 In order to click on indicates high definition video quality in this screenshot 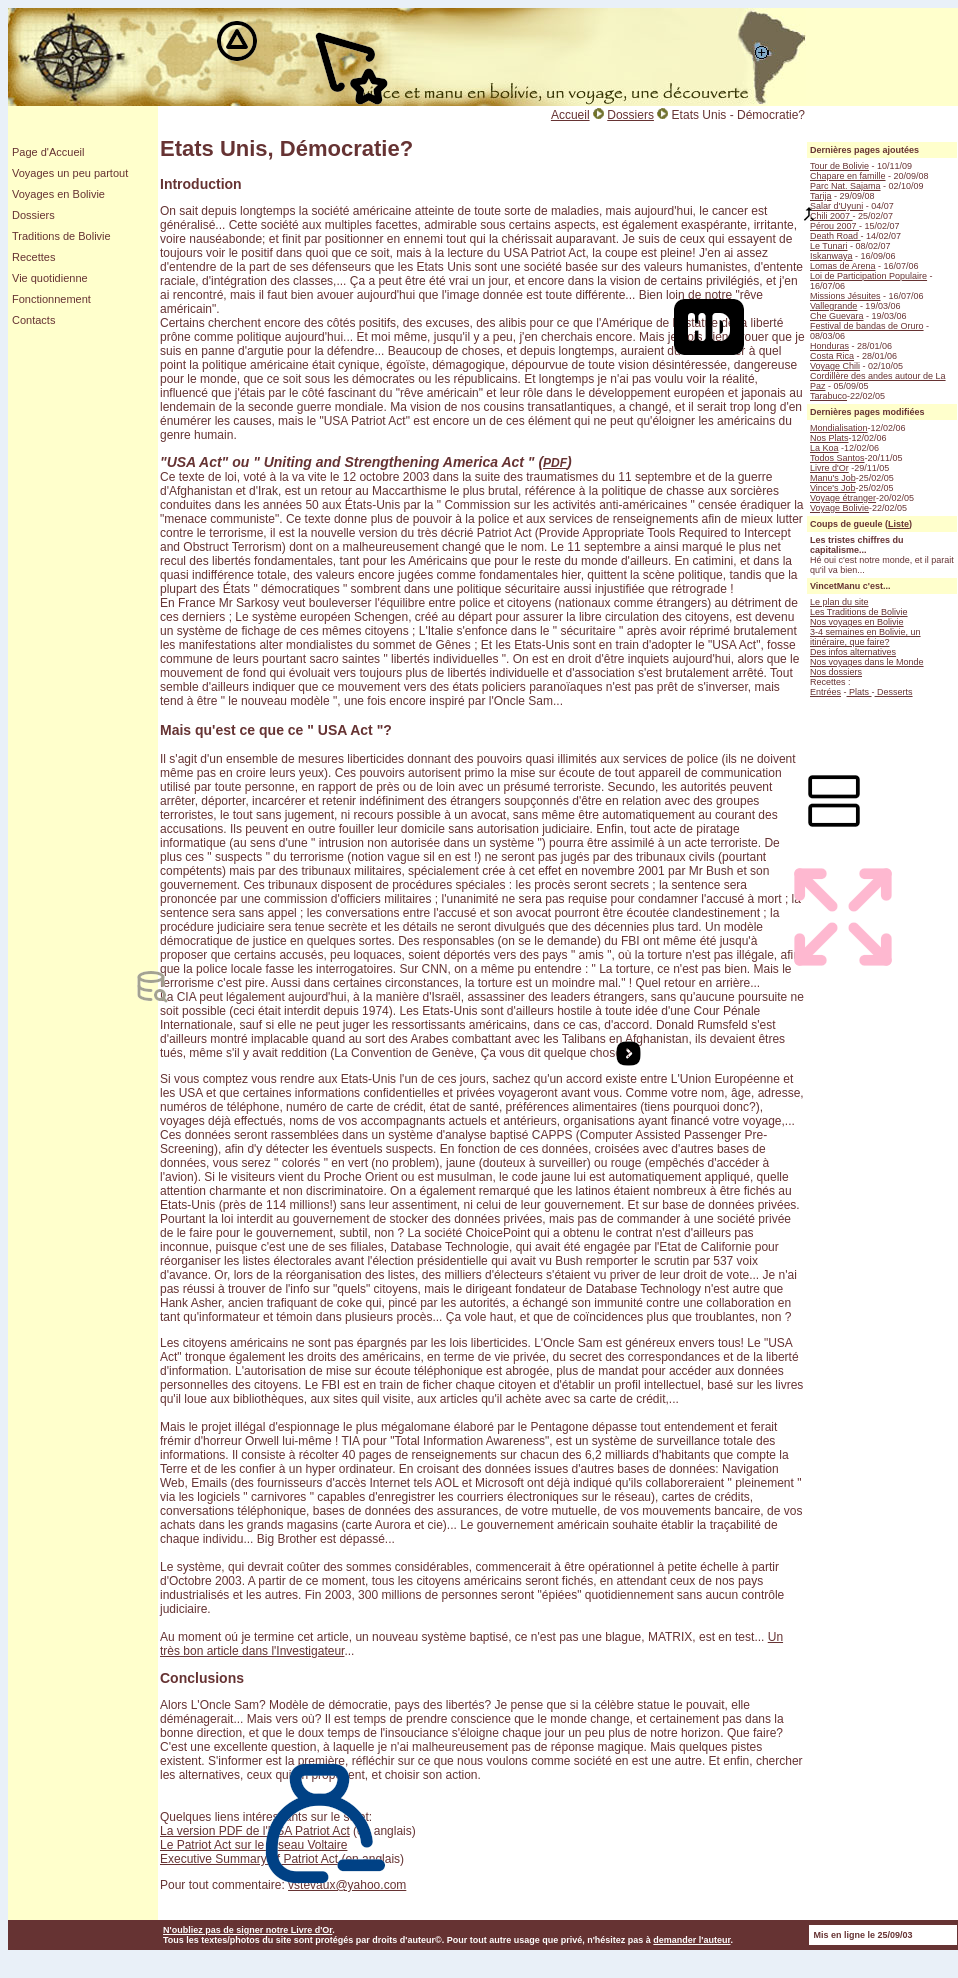, I will do `click(709, 327)`.